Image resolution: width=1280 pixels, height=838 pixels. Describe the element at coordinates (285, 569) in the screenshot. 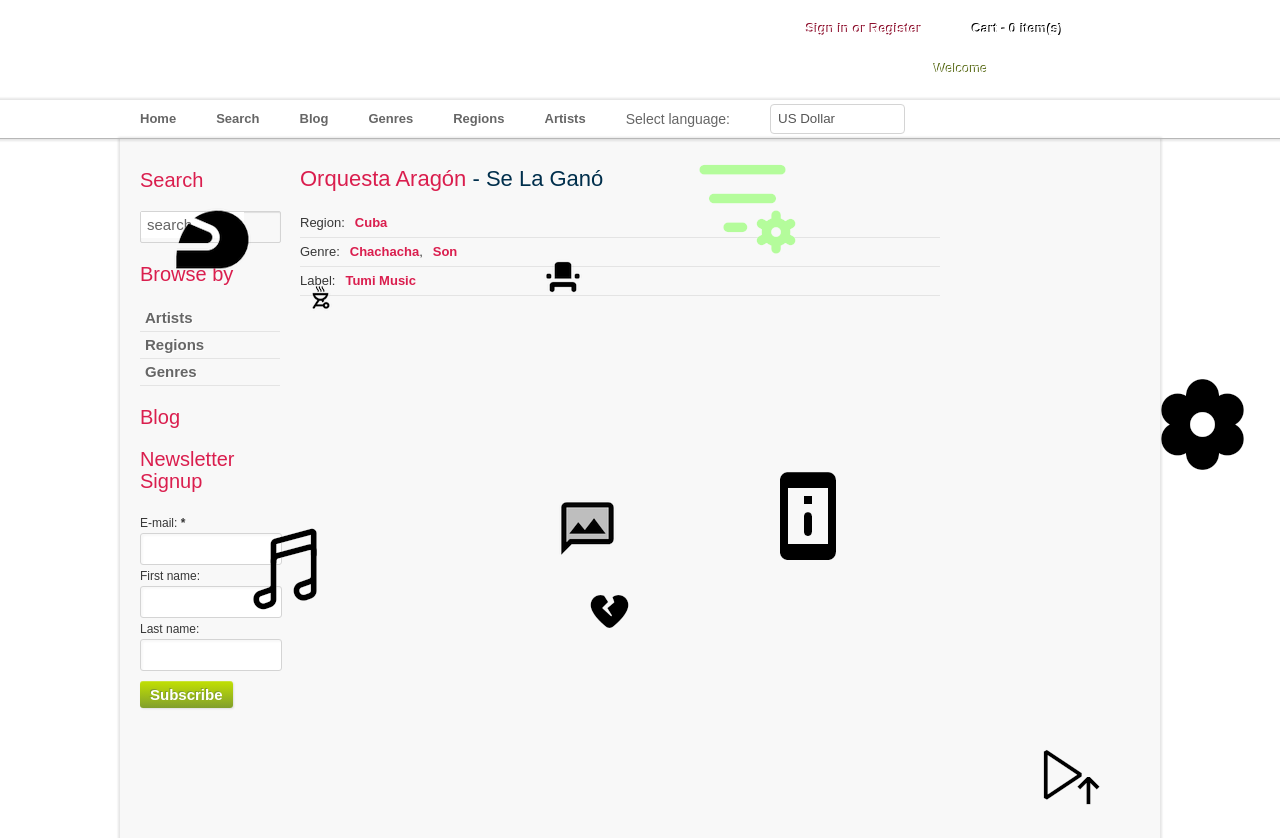

I see `open music library or player` at that location.